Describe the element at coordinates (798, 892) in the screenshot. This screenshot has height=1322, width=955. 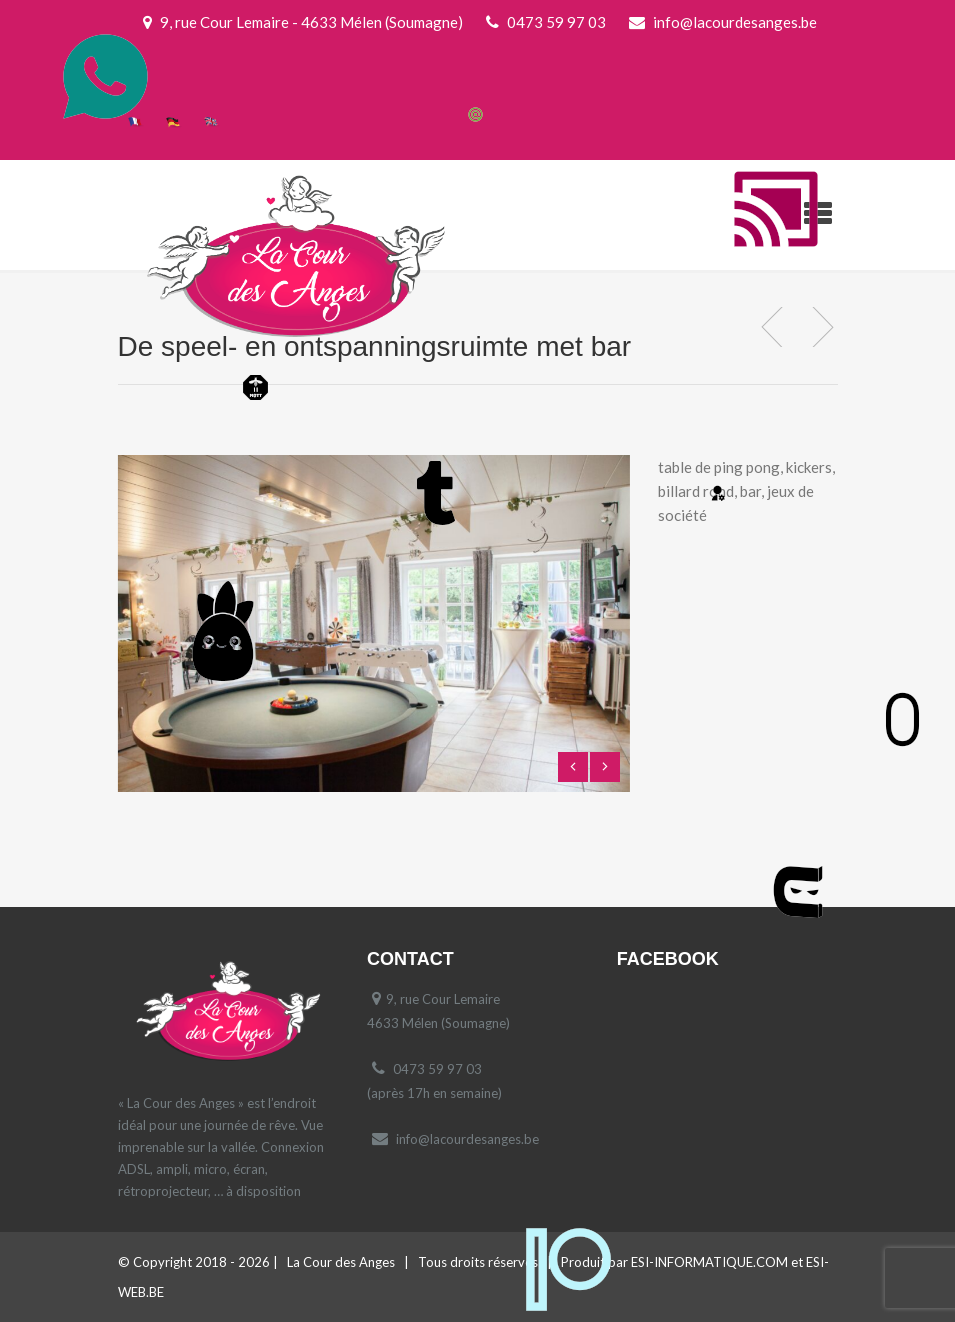
I see `coding ninjas brand logo` at that location.